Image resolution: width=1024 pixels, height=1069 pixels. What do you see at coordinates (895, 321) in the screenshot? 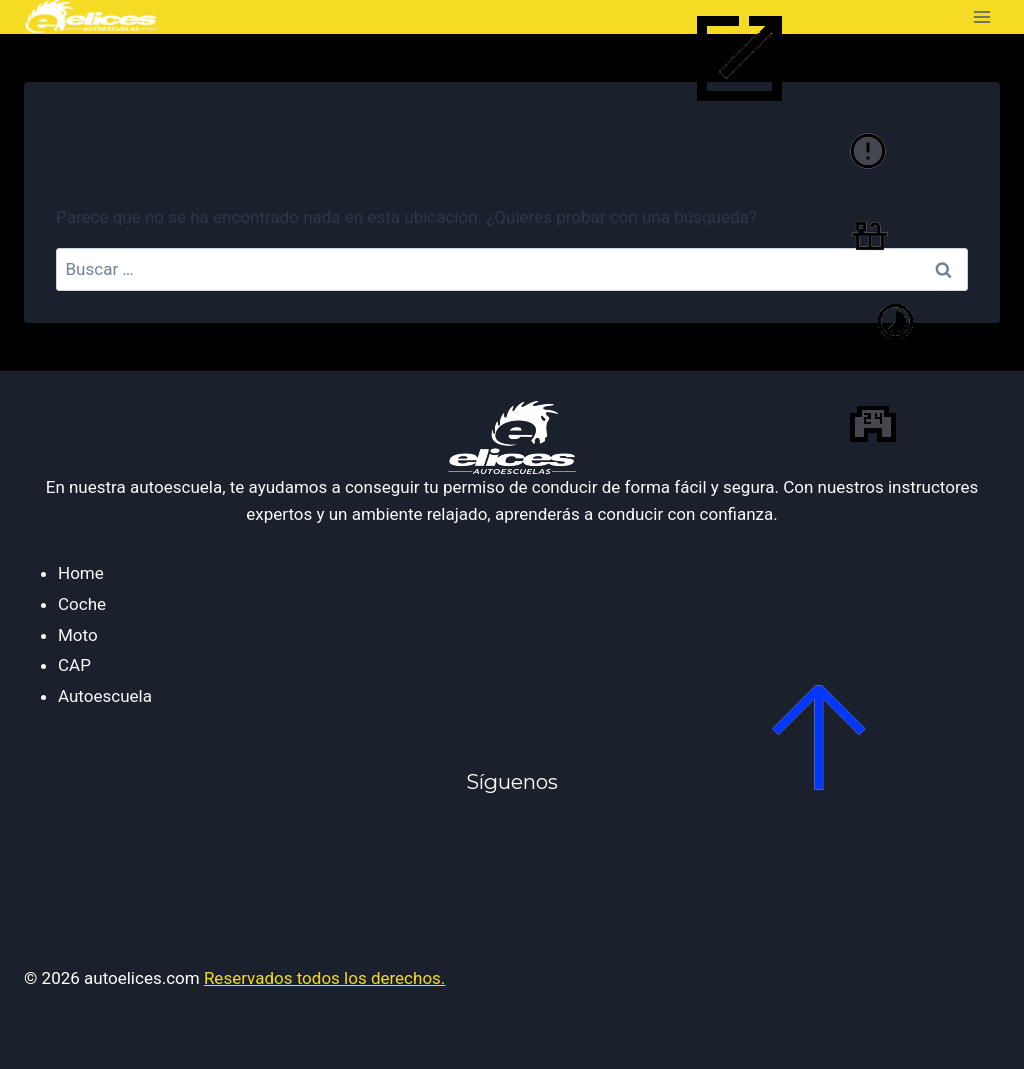
I see `enable timelapse recording mode` at bounding box center [895, 321].